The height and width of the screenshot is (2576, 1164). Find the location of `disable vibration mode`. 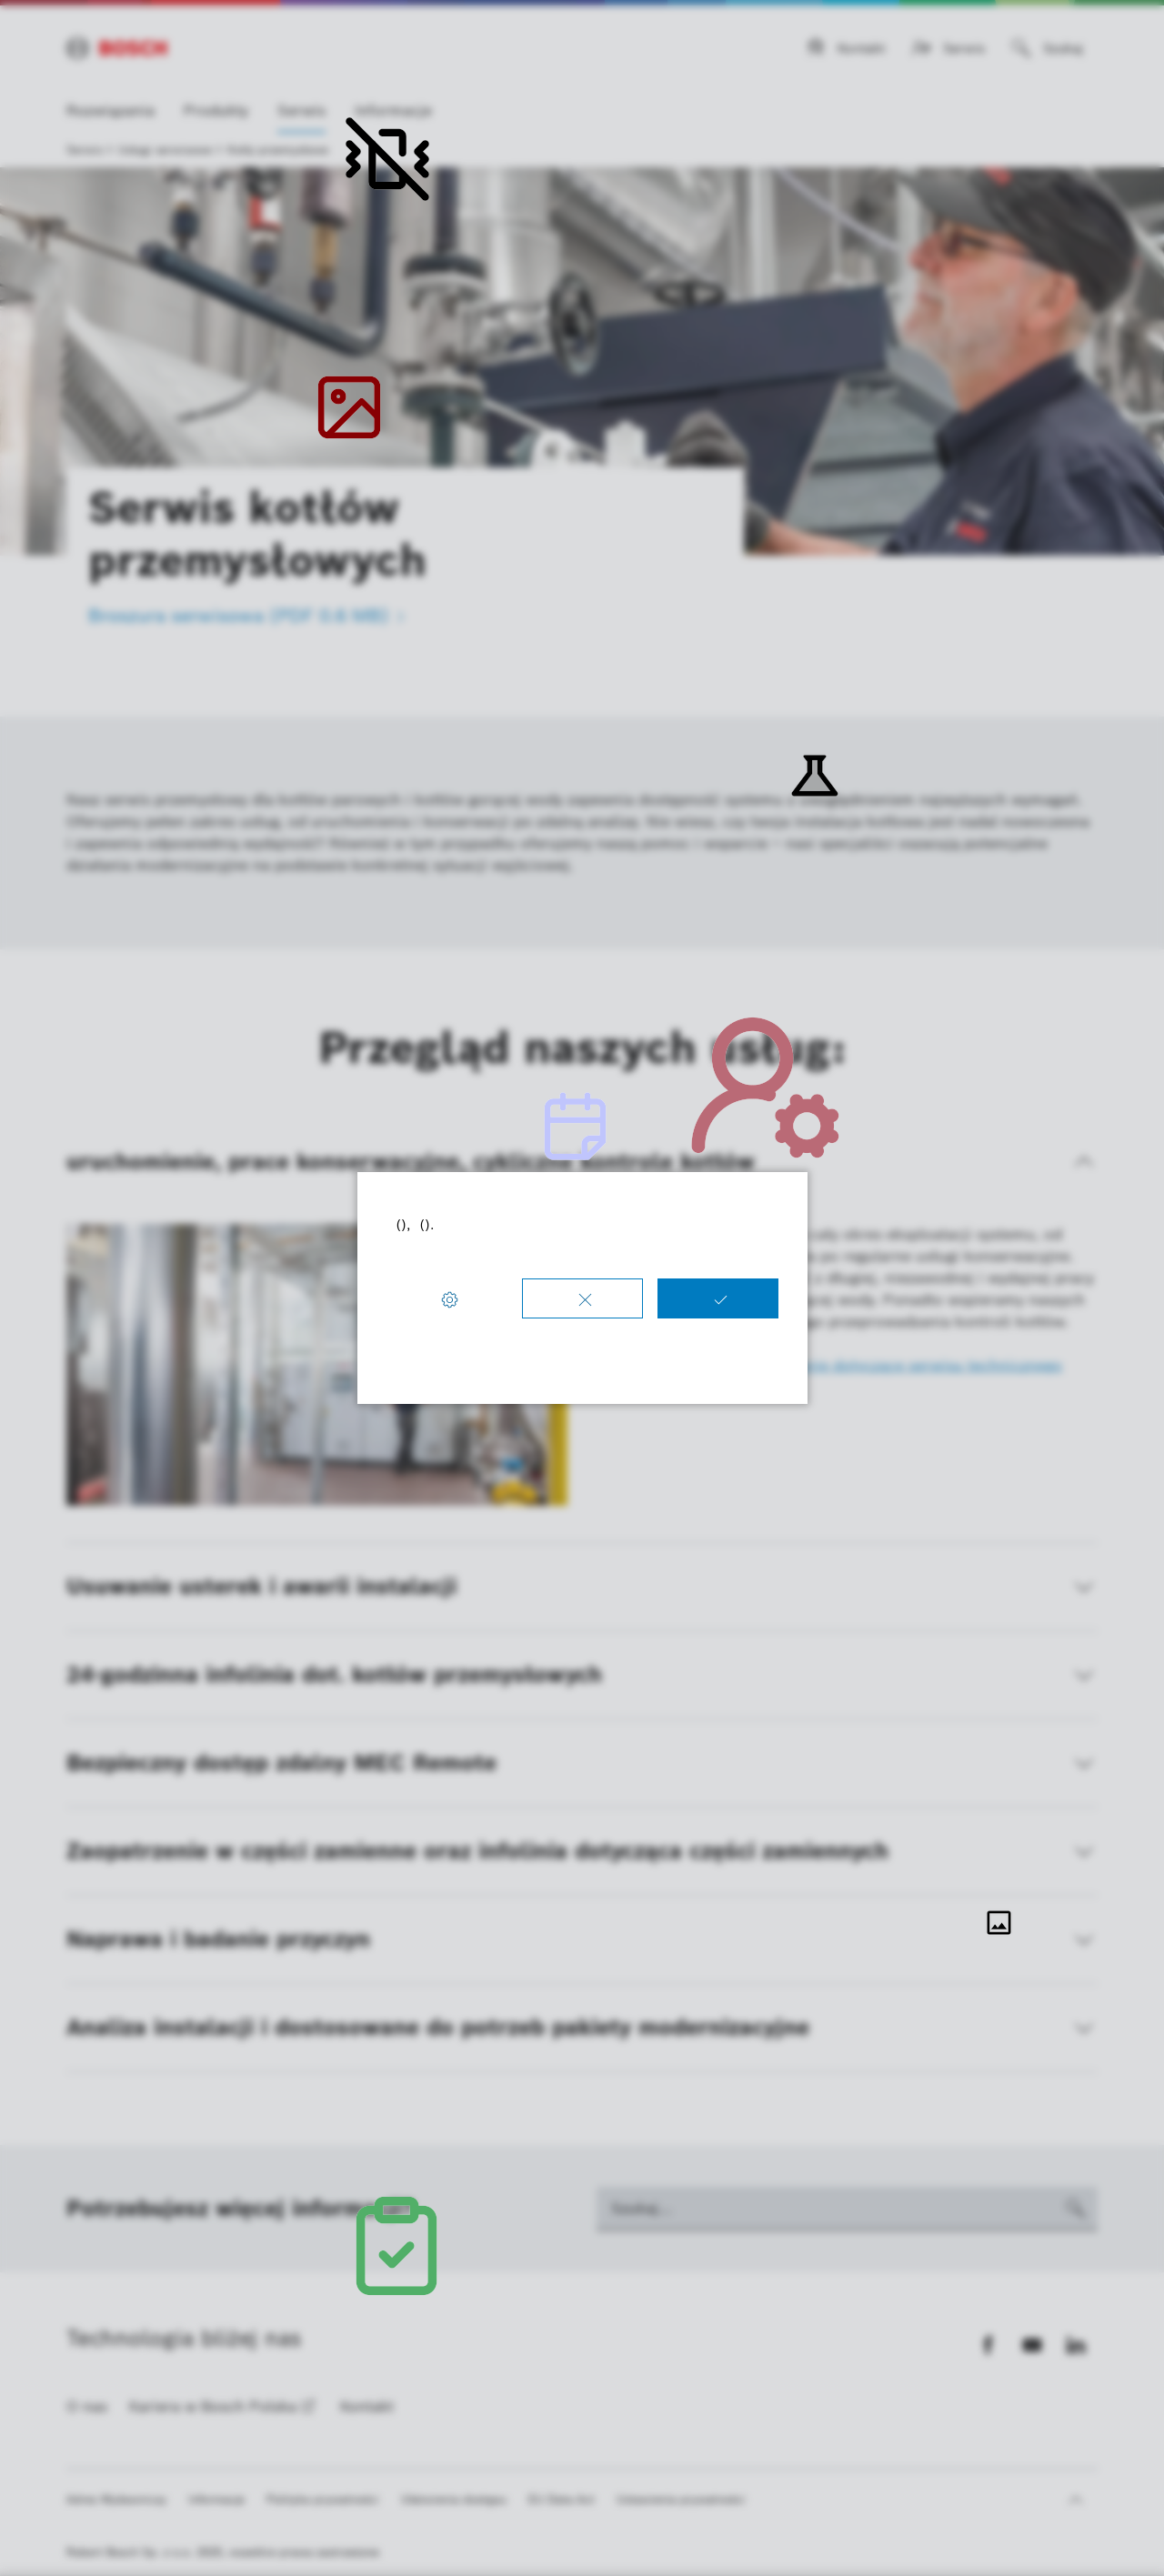

disable vibration mode is located at coordinates (387, 159).